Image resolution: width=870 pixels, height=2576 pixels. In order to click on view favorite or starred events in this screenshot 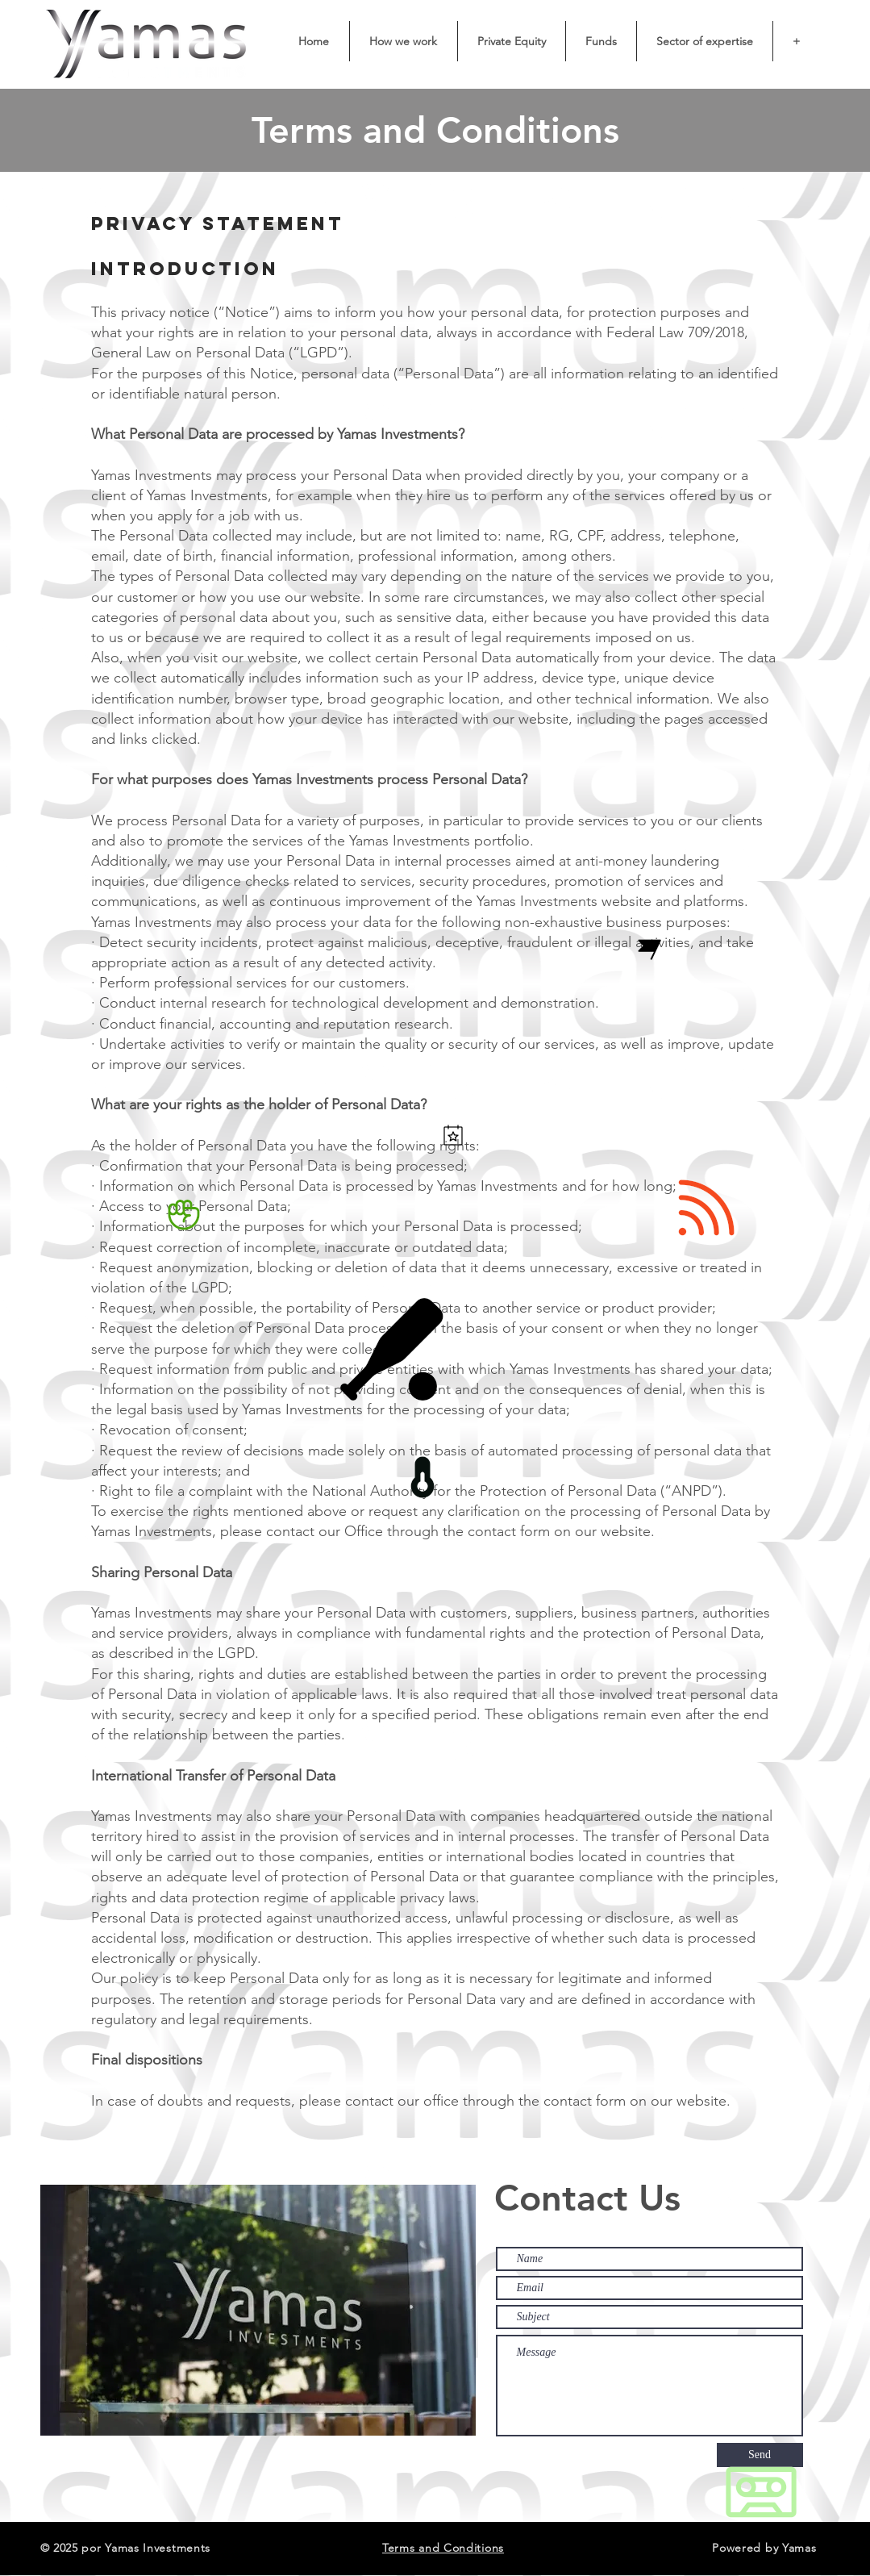, I will do `click(453, 1136)`.